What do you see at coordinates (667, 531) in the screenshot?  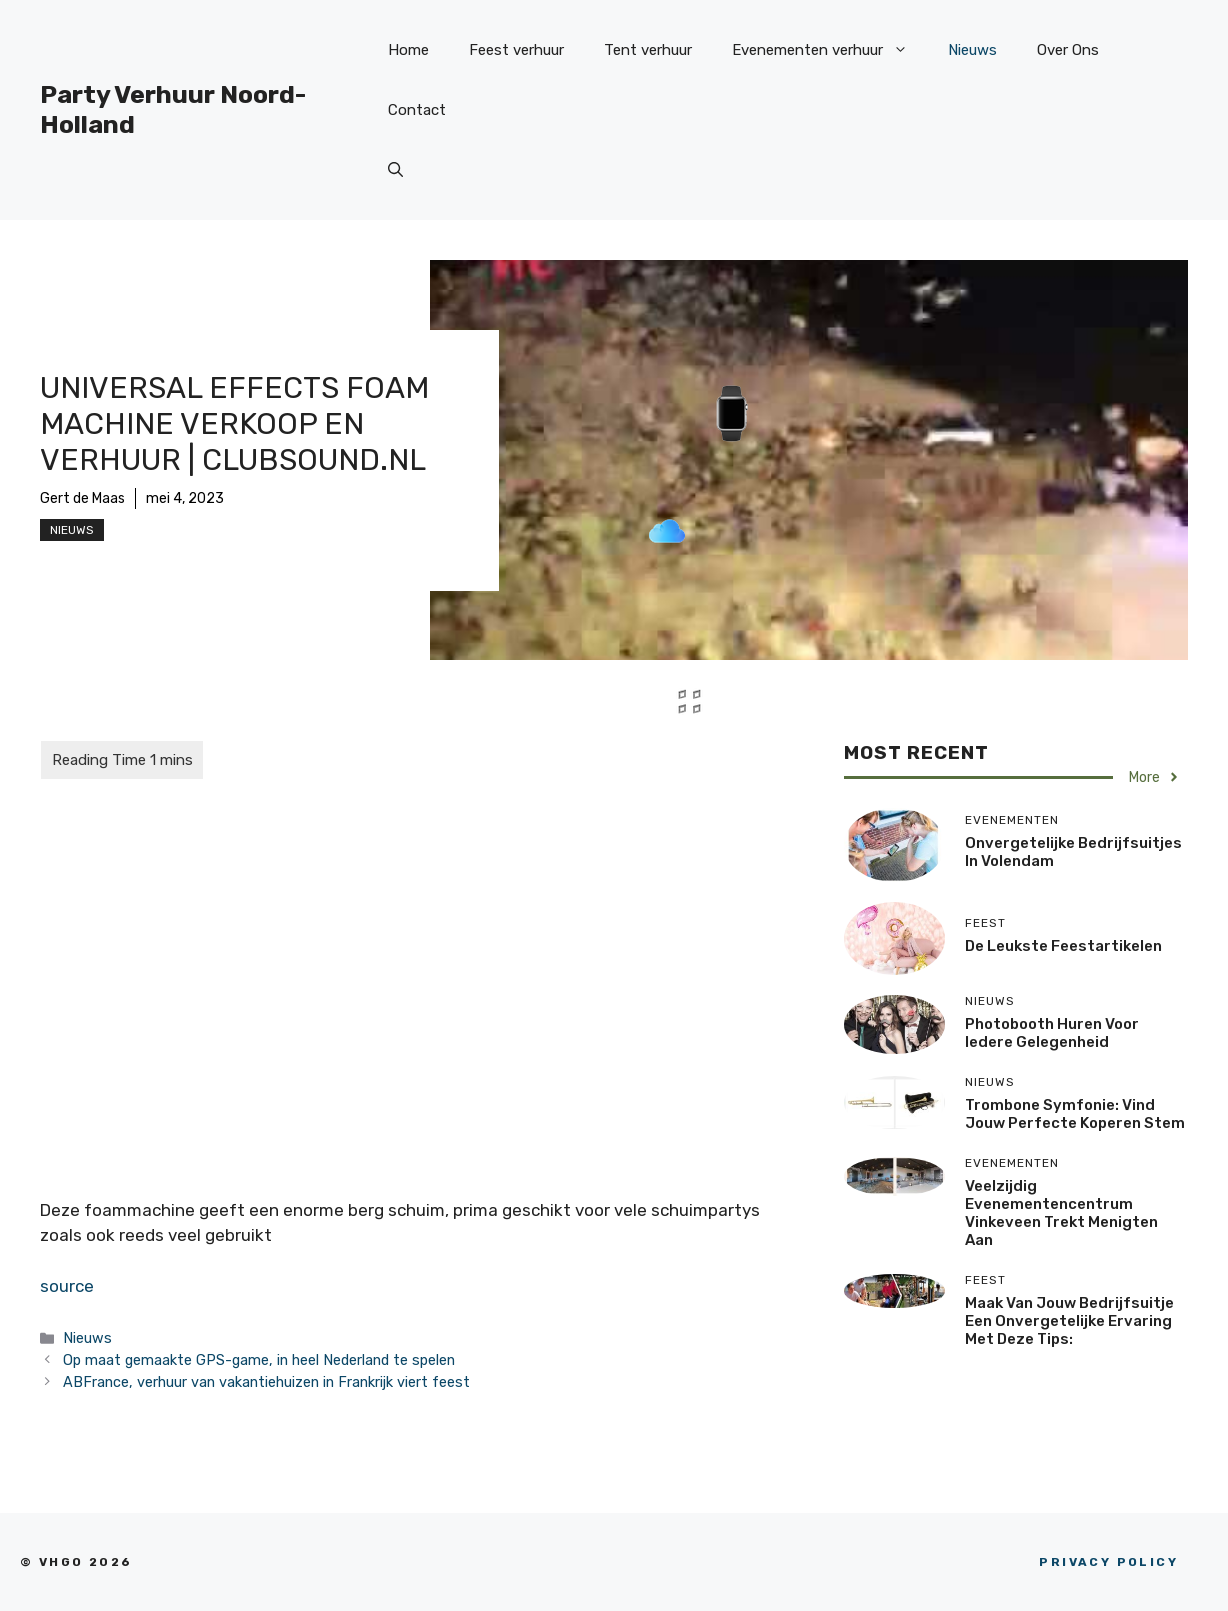 I see `access iCloud Drive cloud storage` at bounding box center [667, 531].